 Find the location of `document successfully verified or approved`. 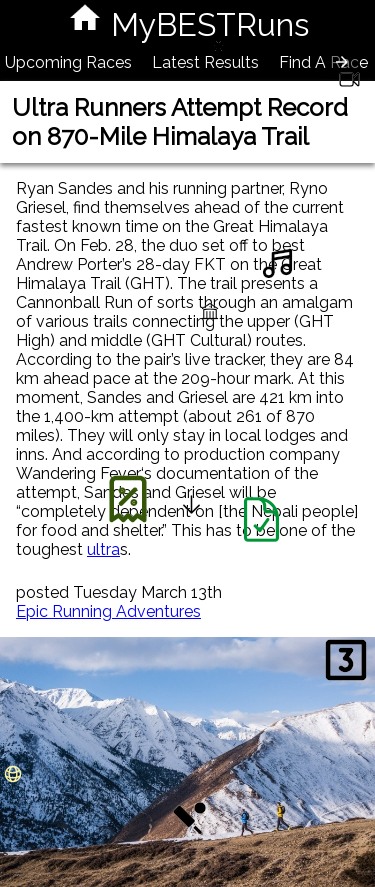

document successfully verified or approved is located at coordinates (261, 519).